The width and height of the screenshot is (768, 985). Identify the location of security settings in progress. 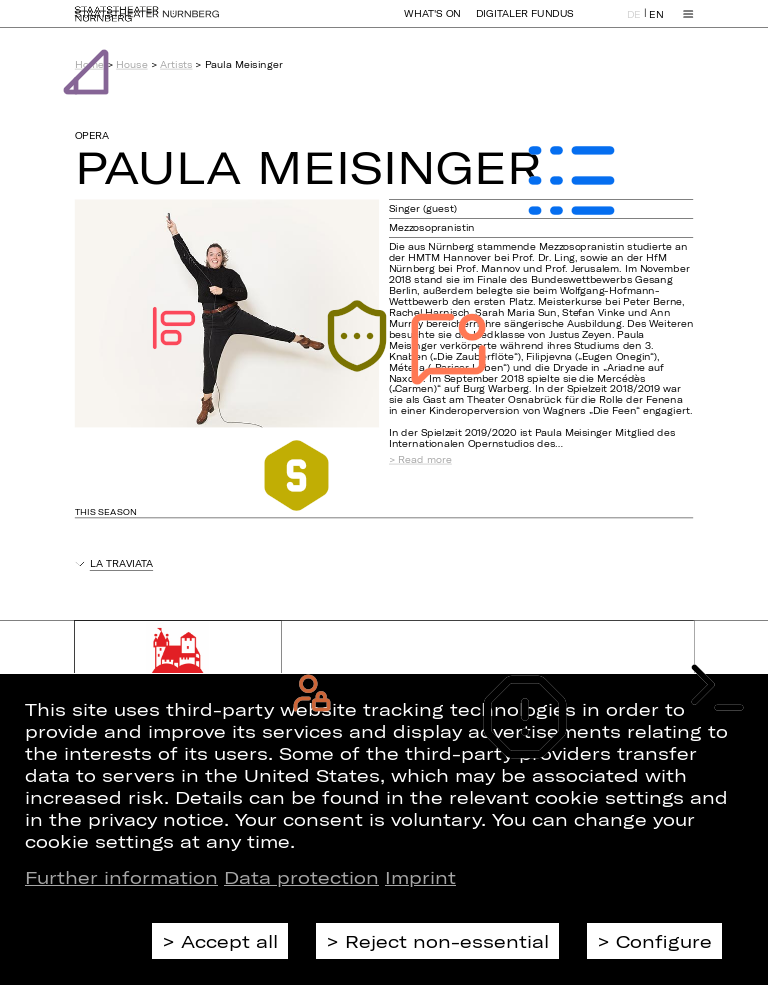
(357, 336).